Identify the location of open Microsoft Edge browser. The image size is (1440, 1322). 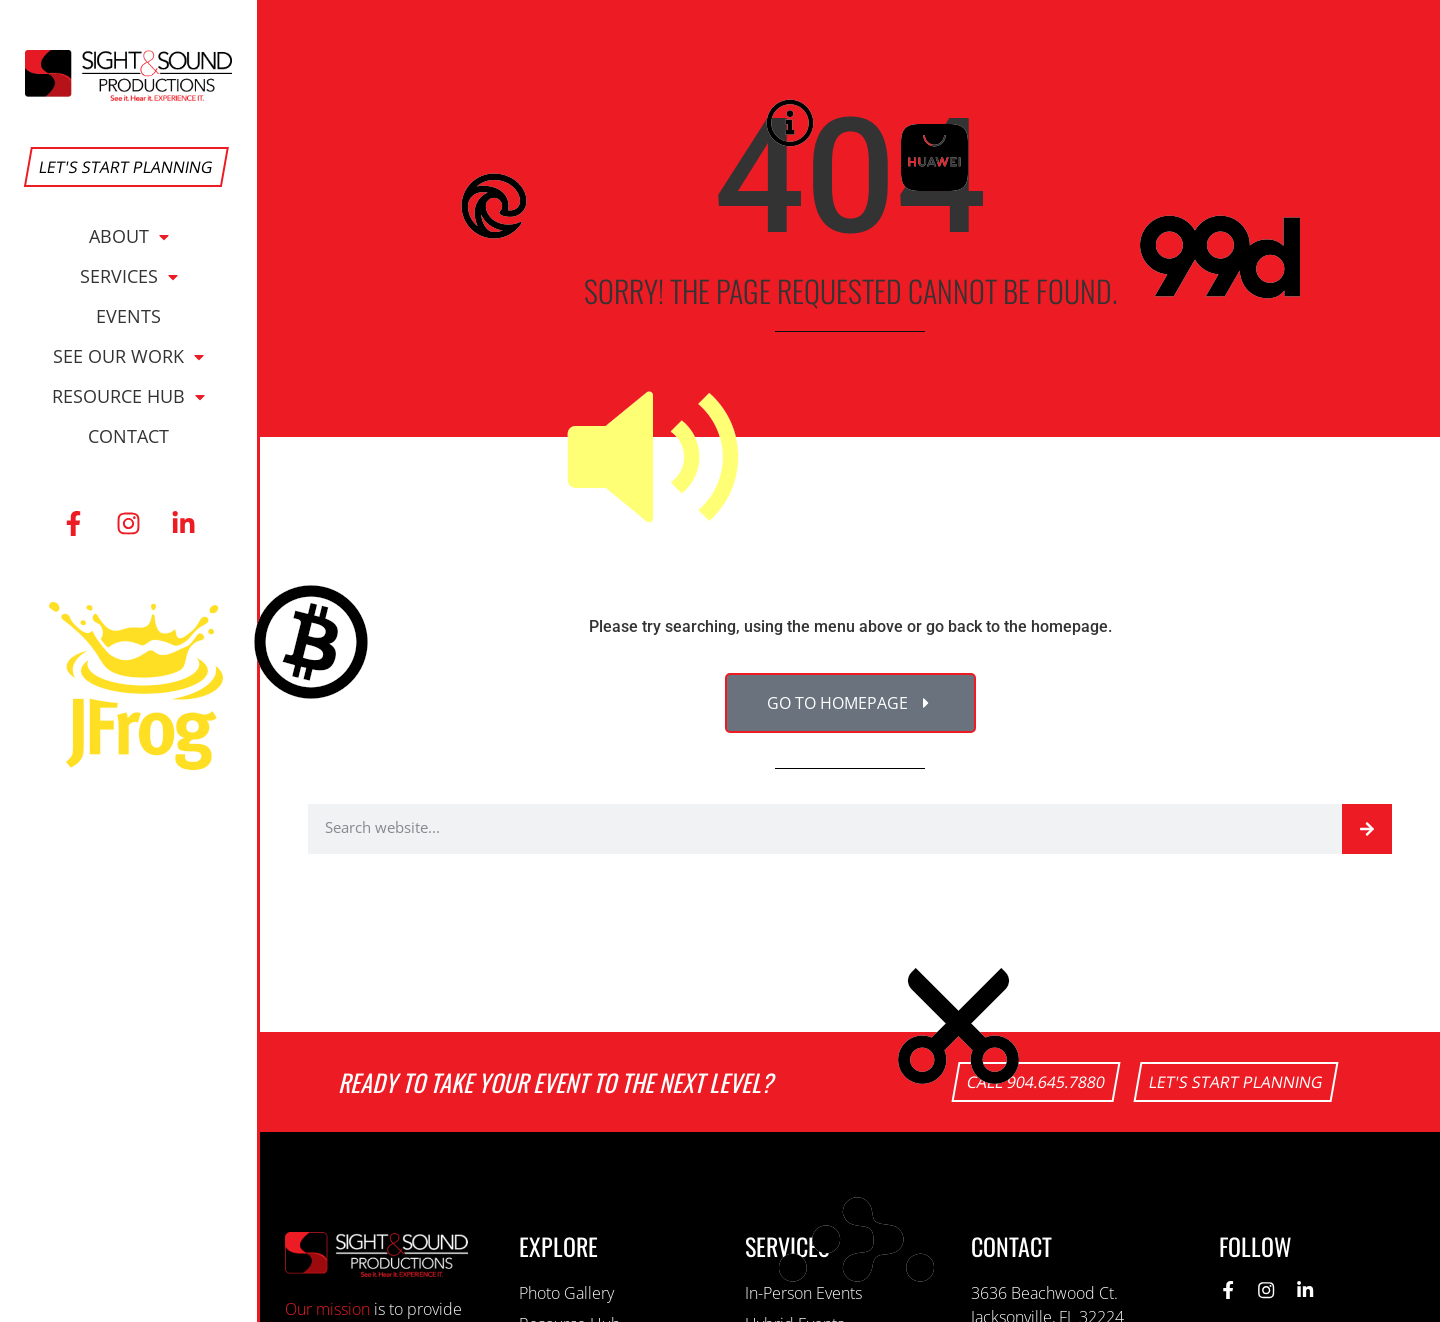
(494, 206).